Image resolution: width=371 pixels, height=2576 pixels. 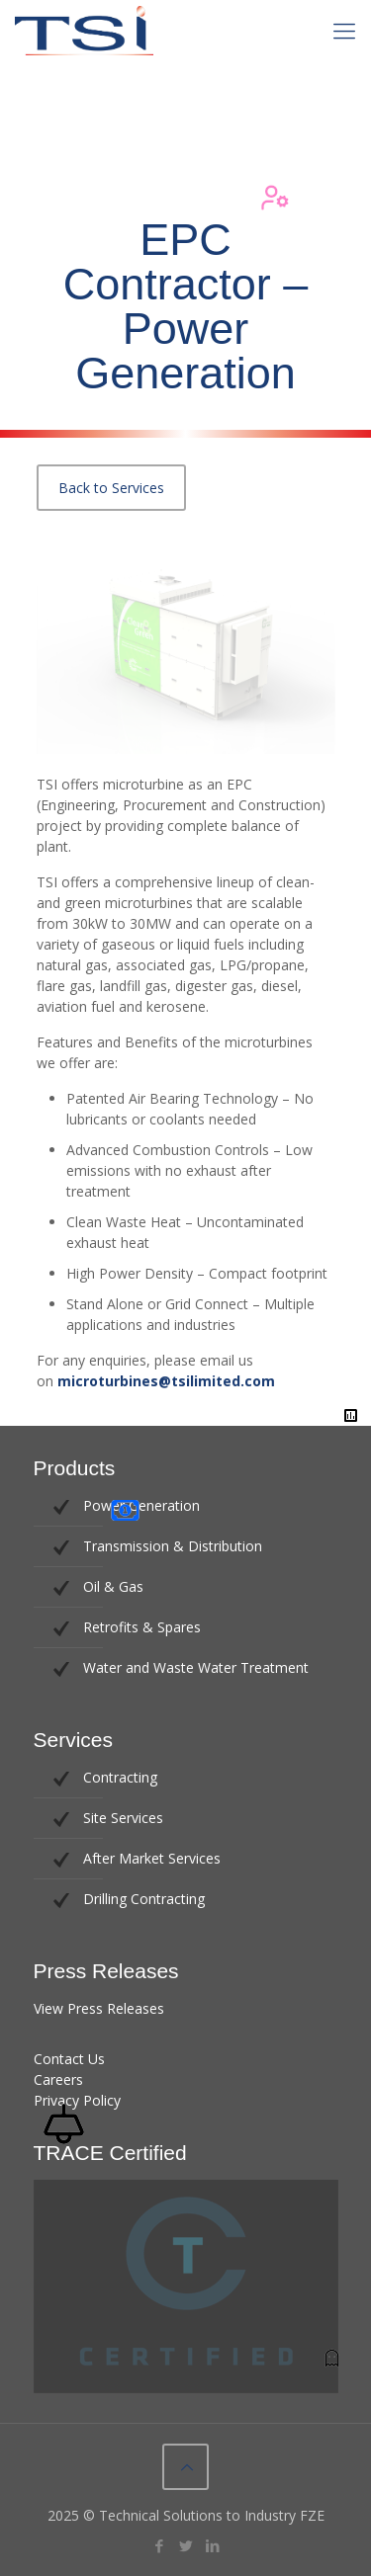 What do you see at coordinates (63, 2125) in the screenshot?
I see `toggle ceiling light on or off` at bounding box center [63, 2125].